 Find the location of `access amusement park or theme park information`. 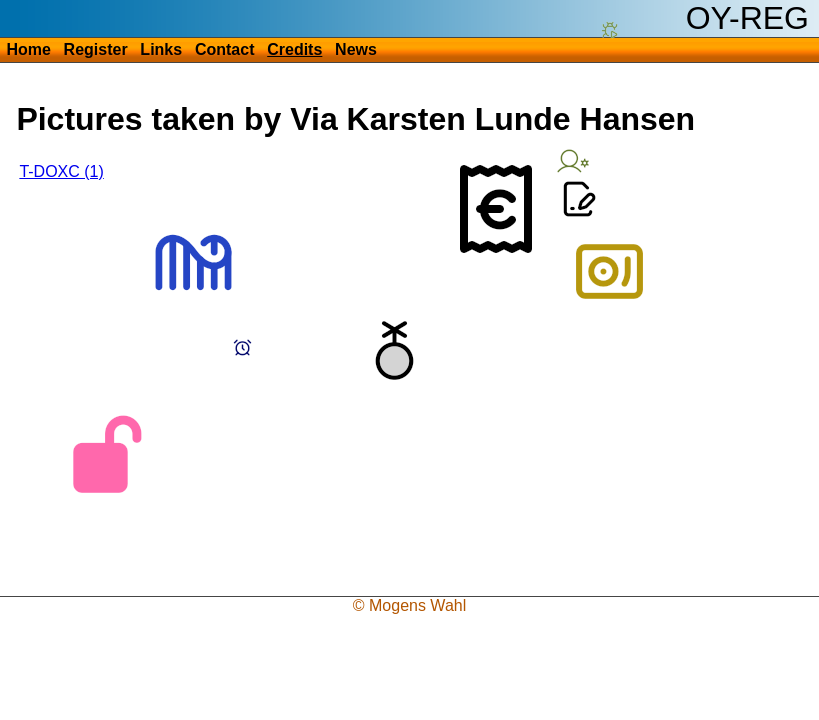

access amusement park or theme park information is located at coordinates (193, 262).